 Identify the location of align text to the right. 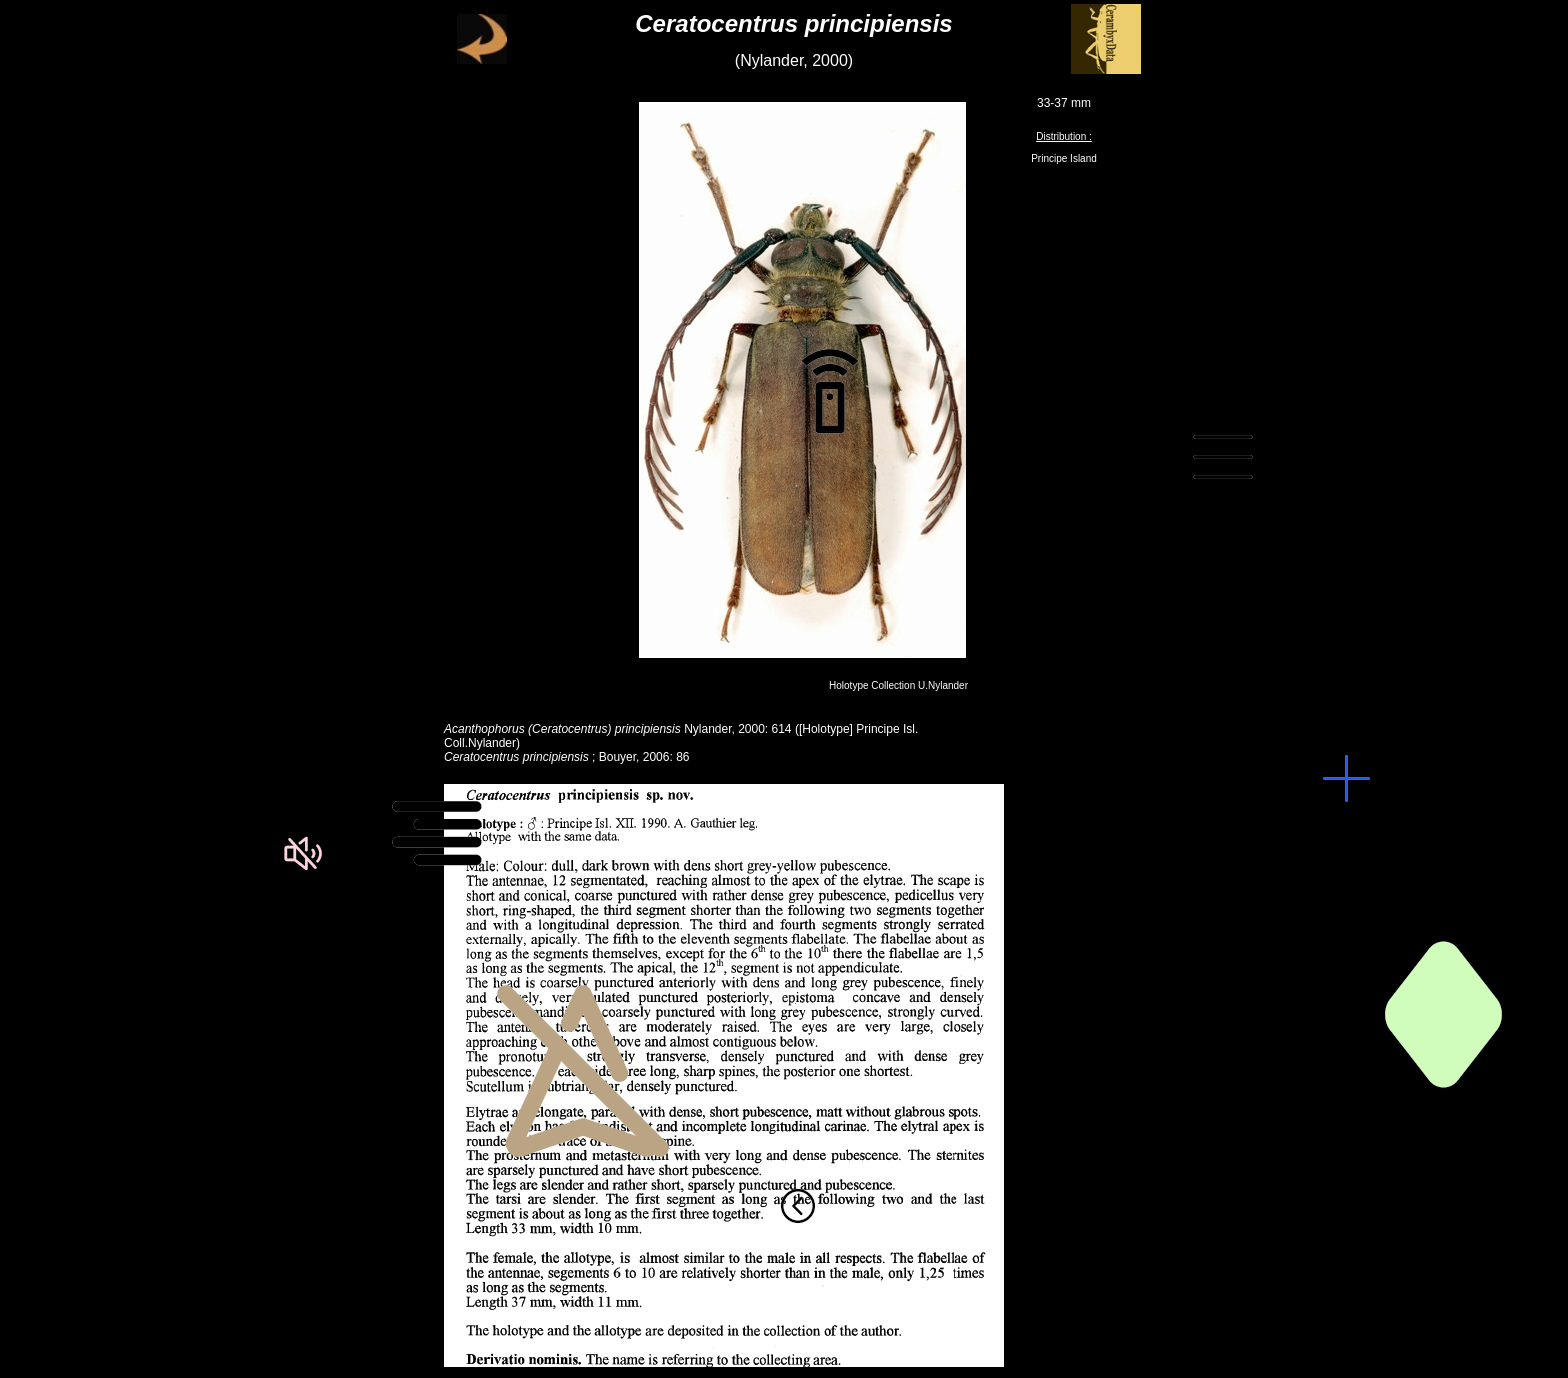
(437, 835).